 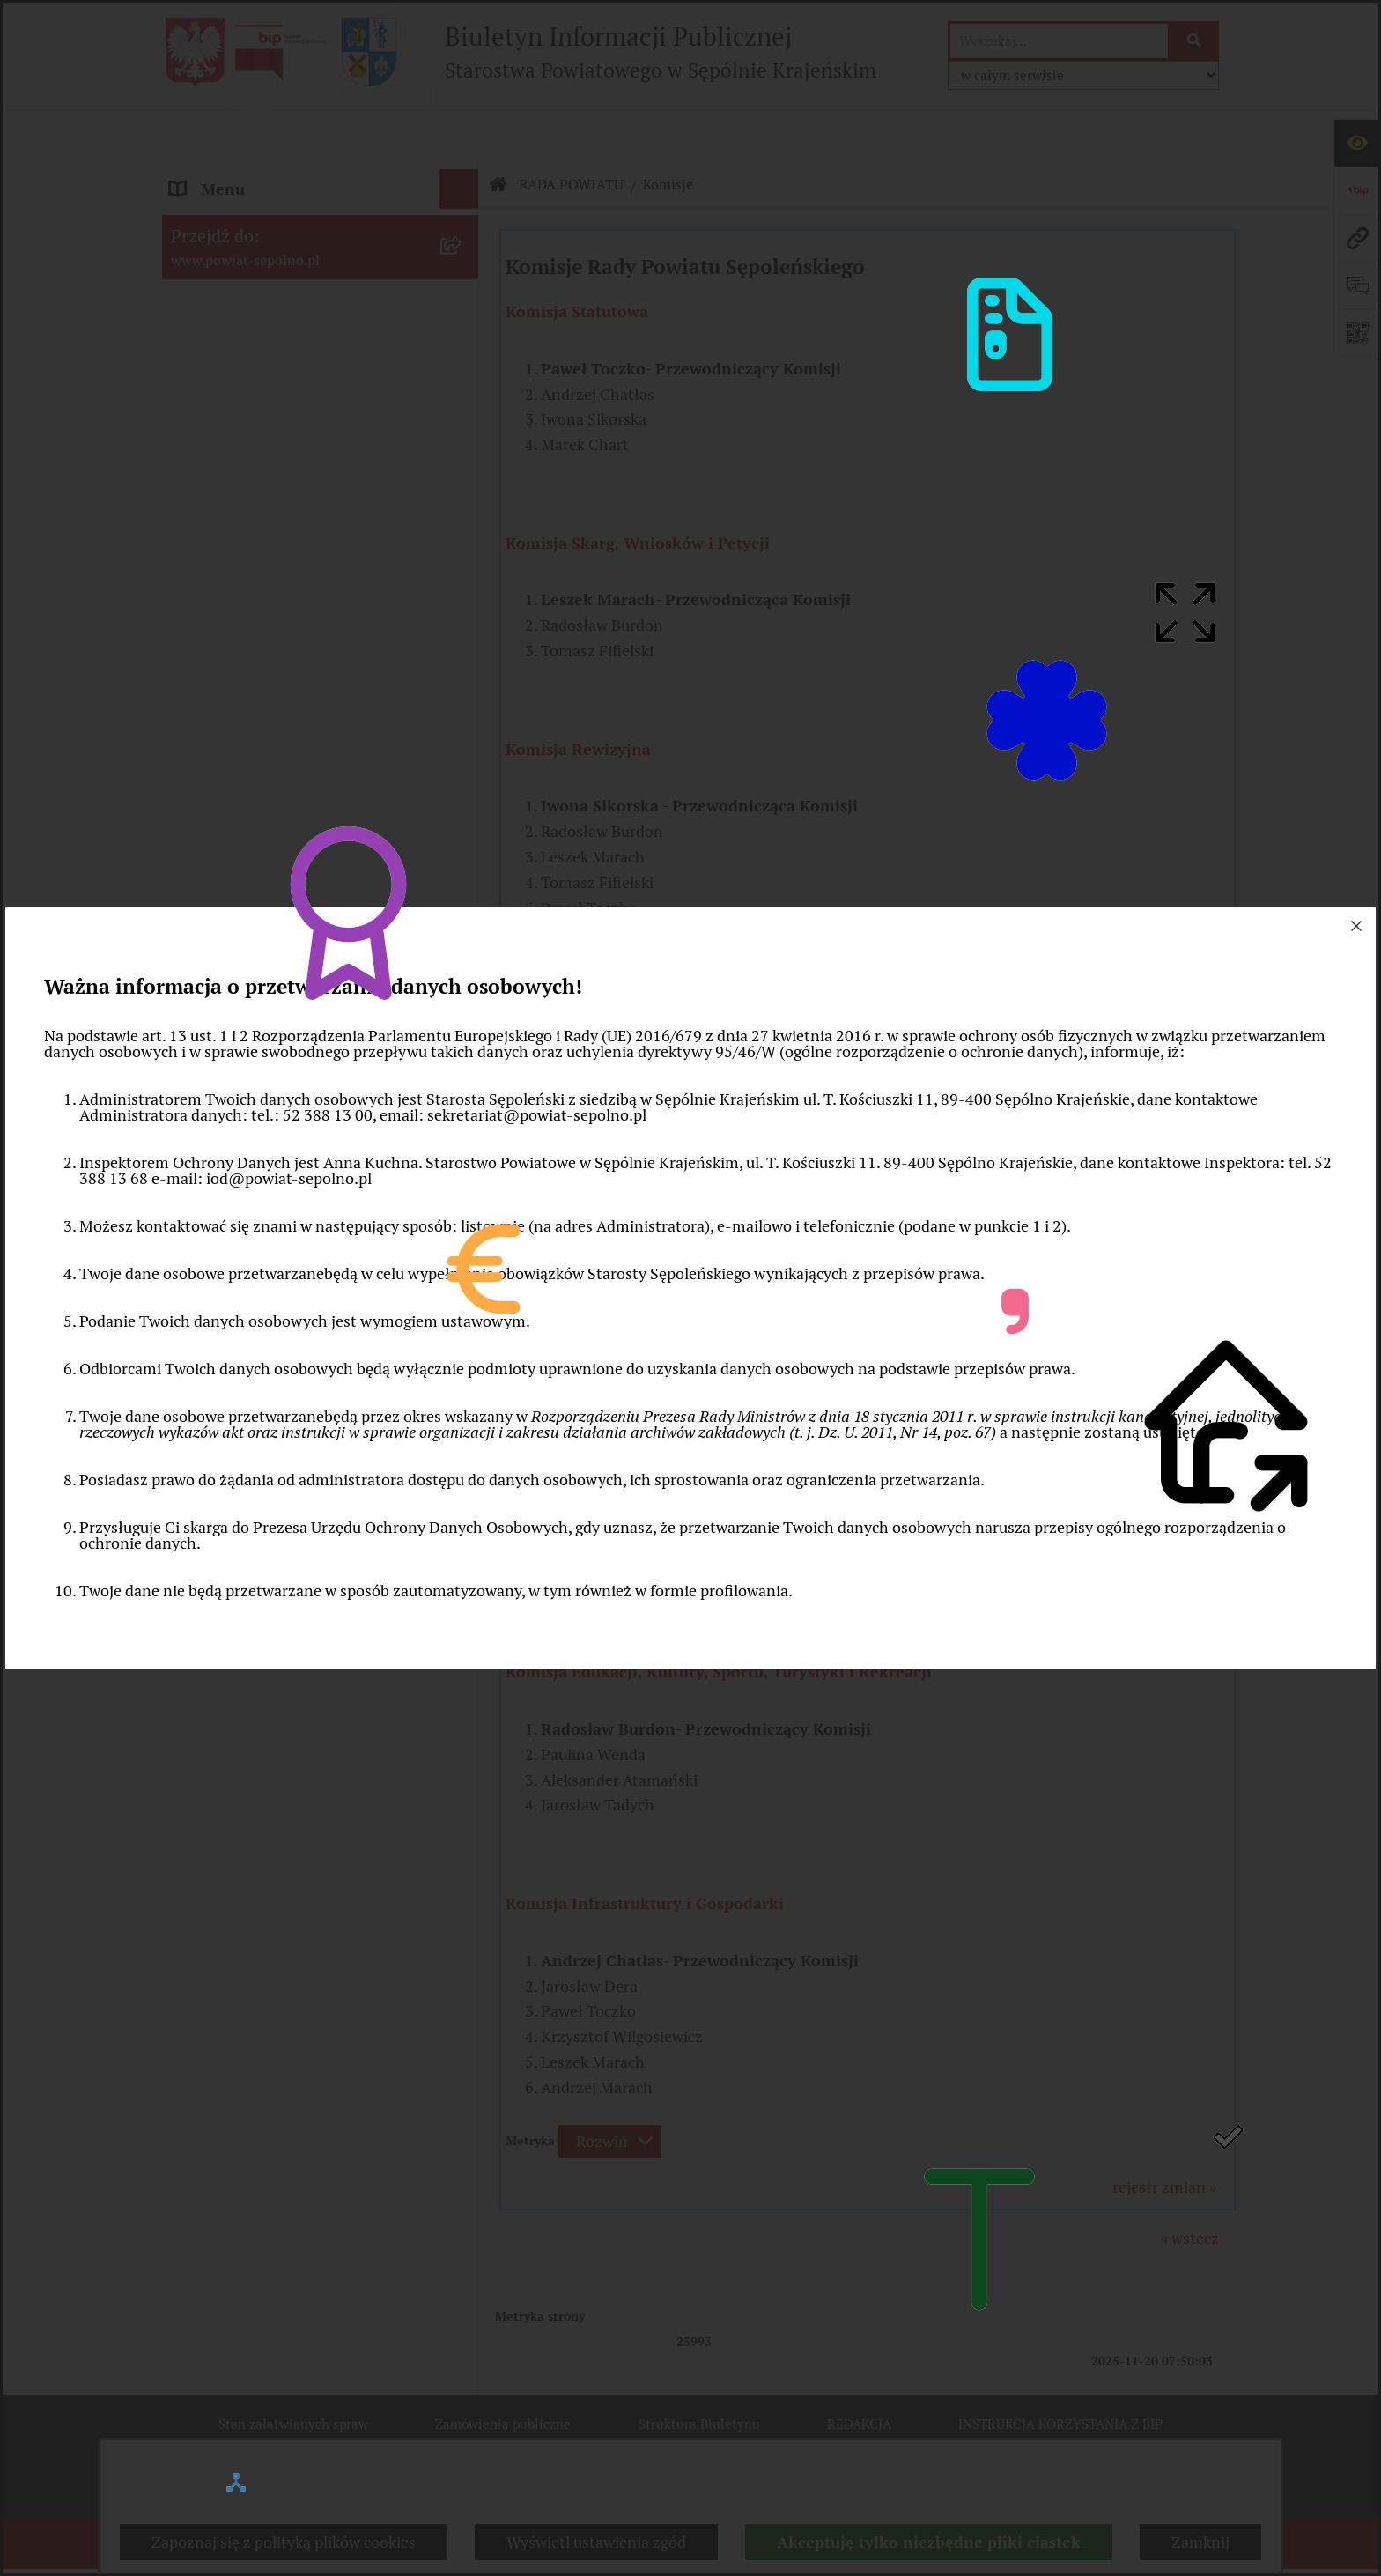 What do you see at coordinates (1226, 1422) in the screenshot?
I see `share a home or property listing` at bounding box center [1226, 1422].